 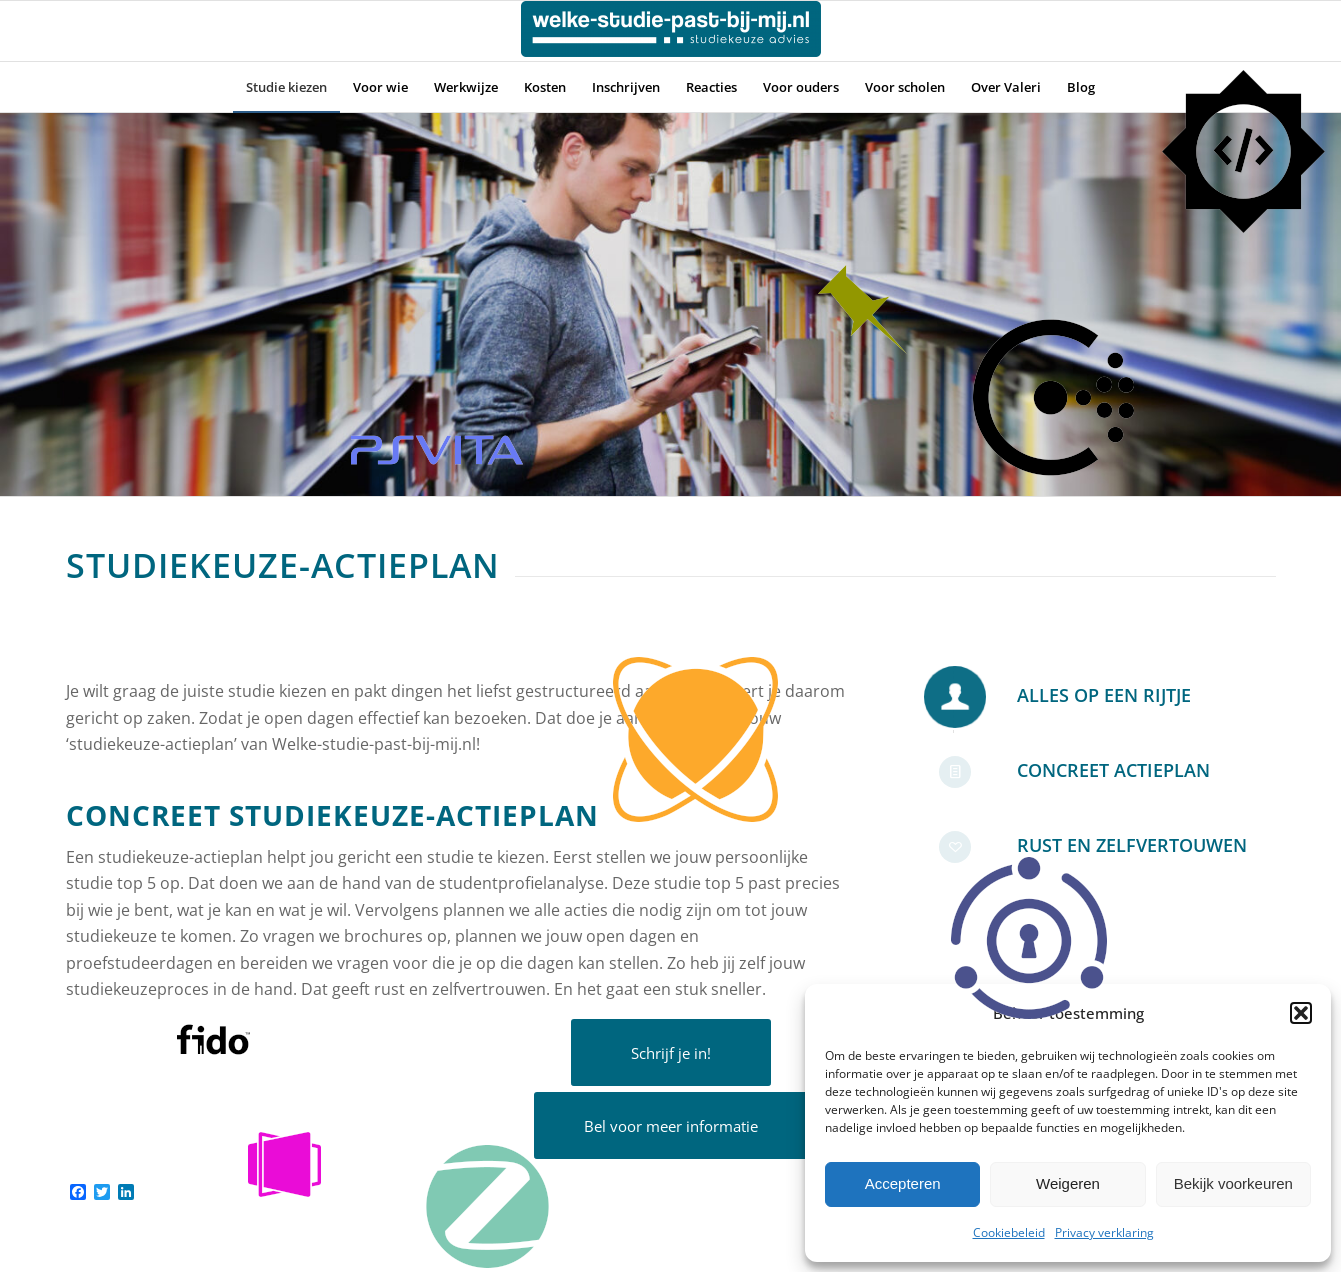 I want to click on reveal.js presentation framework logo, so click(x=284, y=1164).